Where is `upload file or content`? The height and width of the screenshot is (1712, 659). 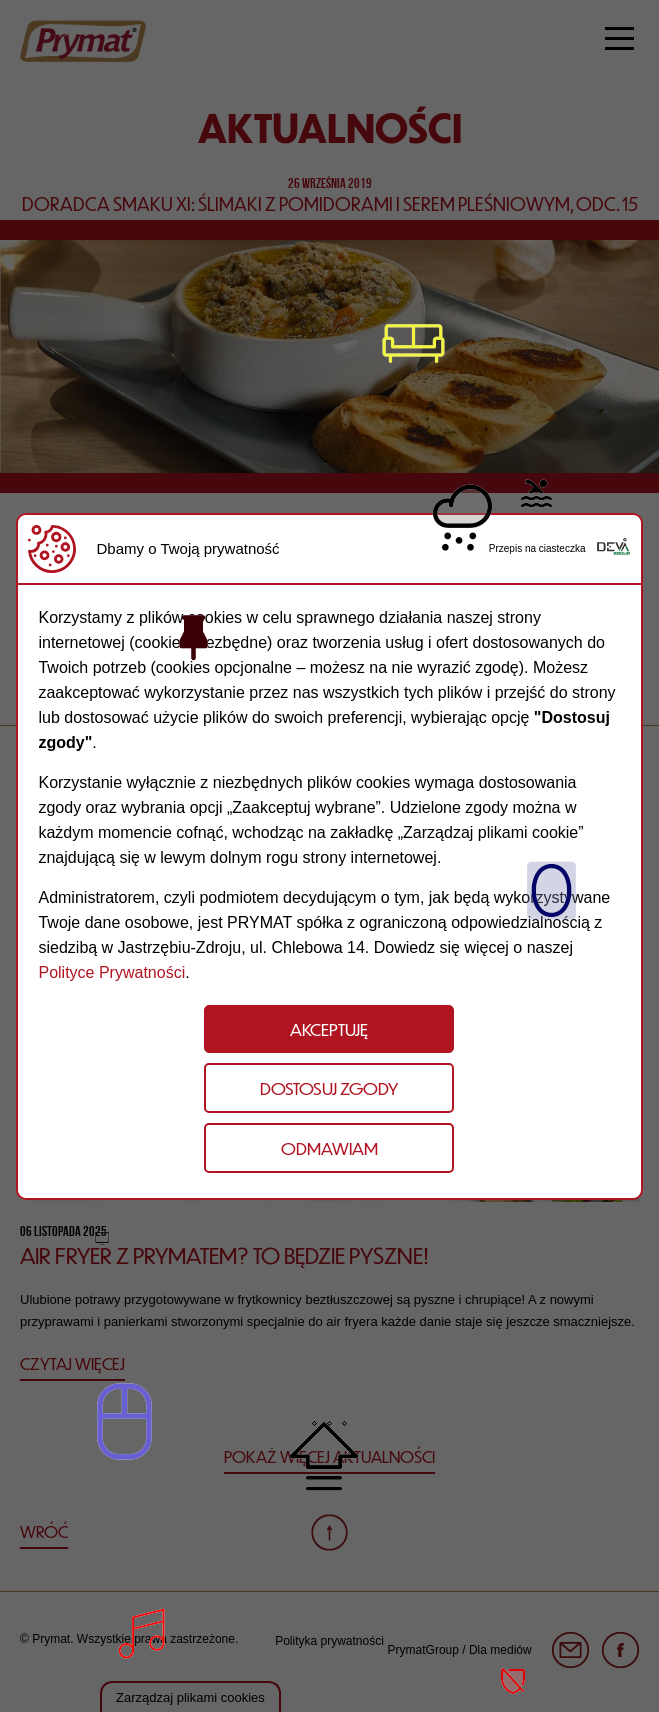 upload file or content is located at coordinates (324, 1459).